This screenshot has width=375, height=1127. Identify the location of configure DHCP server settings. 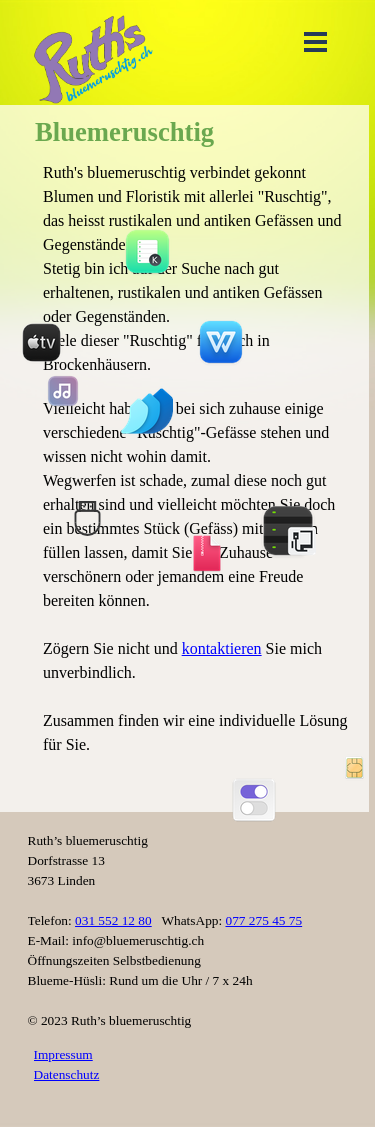
(288, 531).